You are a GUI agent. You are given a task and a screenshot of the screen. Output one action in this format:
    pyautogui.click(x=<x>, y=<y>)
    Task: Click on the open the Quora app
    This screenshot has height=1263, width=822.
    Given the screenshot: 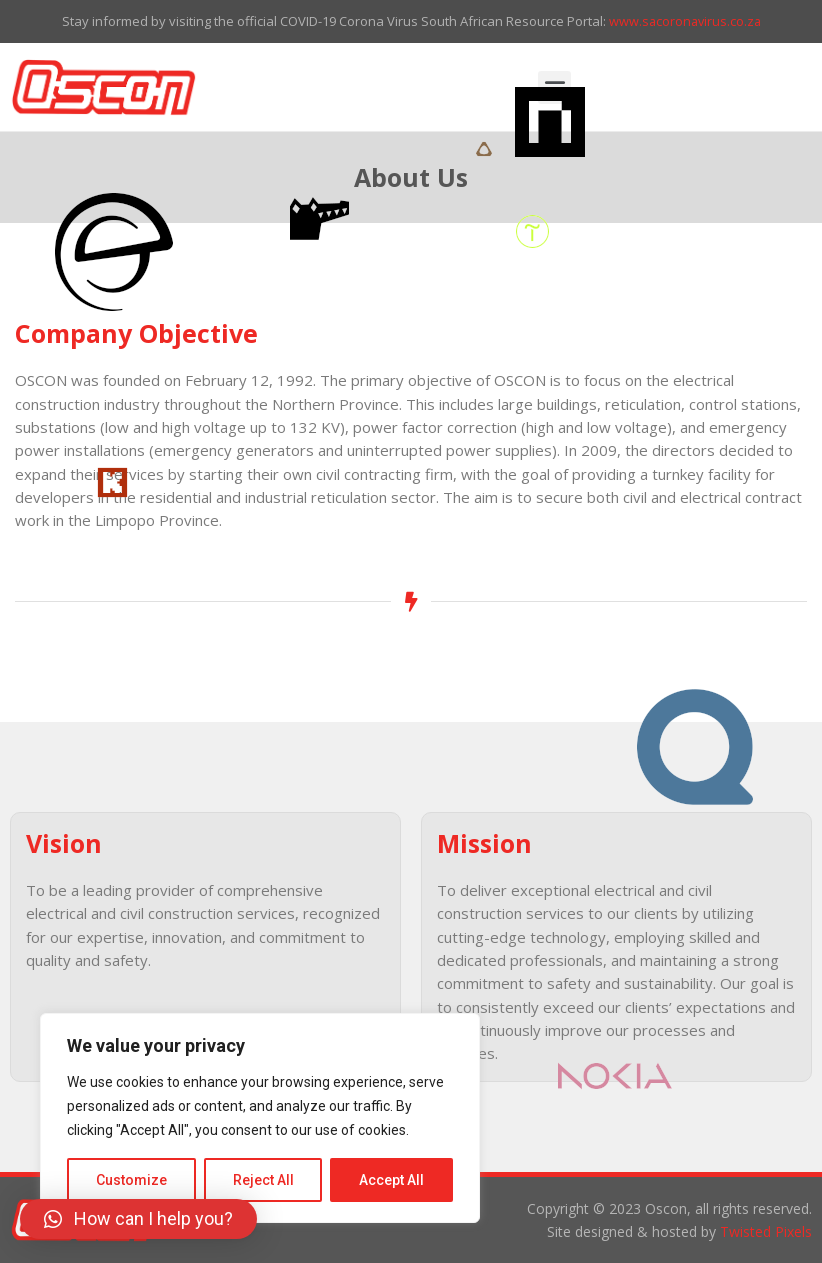 What is the action you would take?
    pyautogui.click(x=695, y=747)
    